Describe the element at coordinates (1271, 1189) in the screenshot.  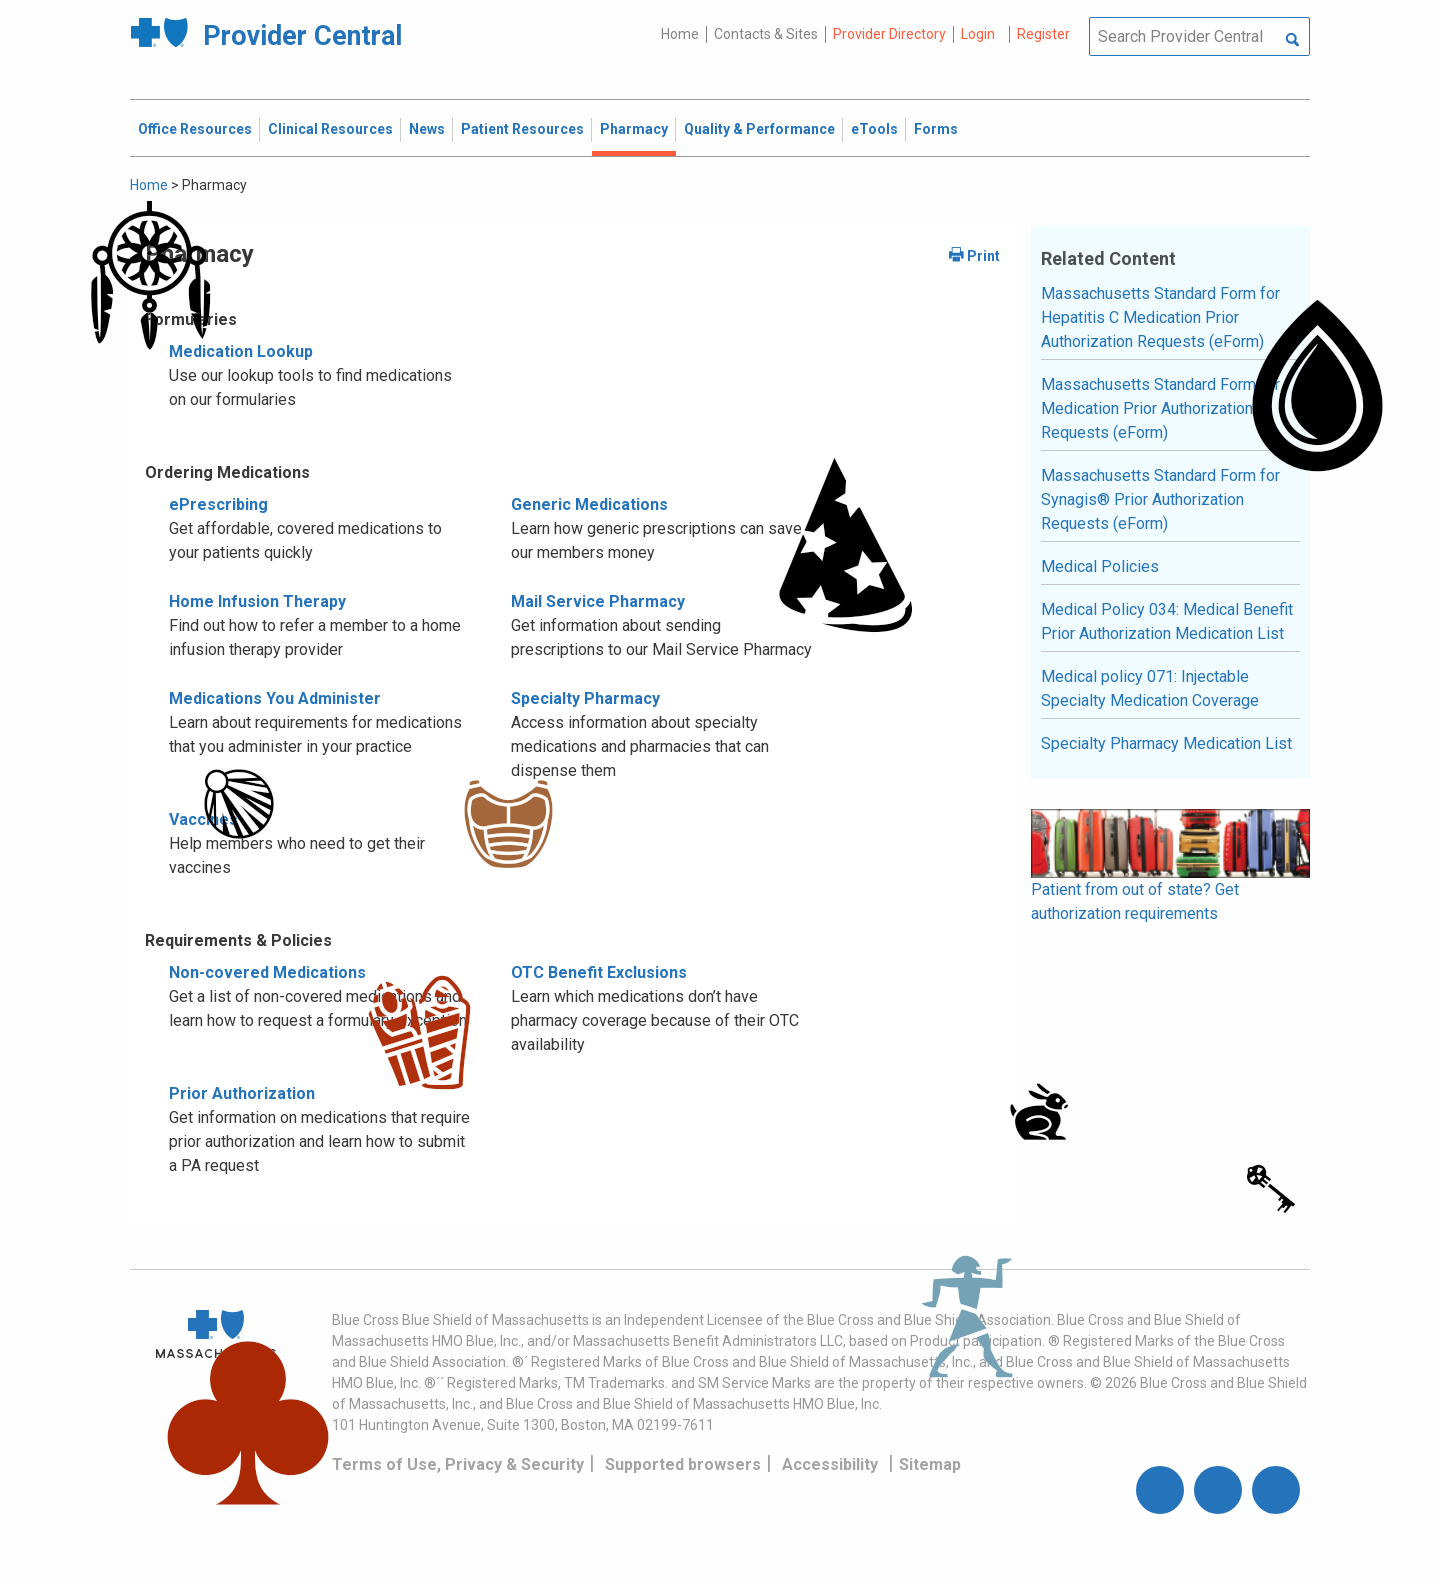
I see `access master or admin permissions` at that location.